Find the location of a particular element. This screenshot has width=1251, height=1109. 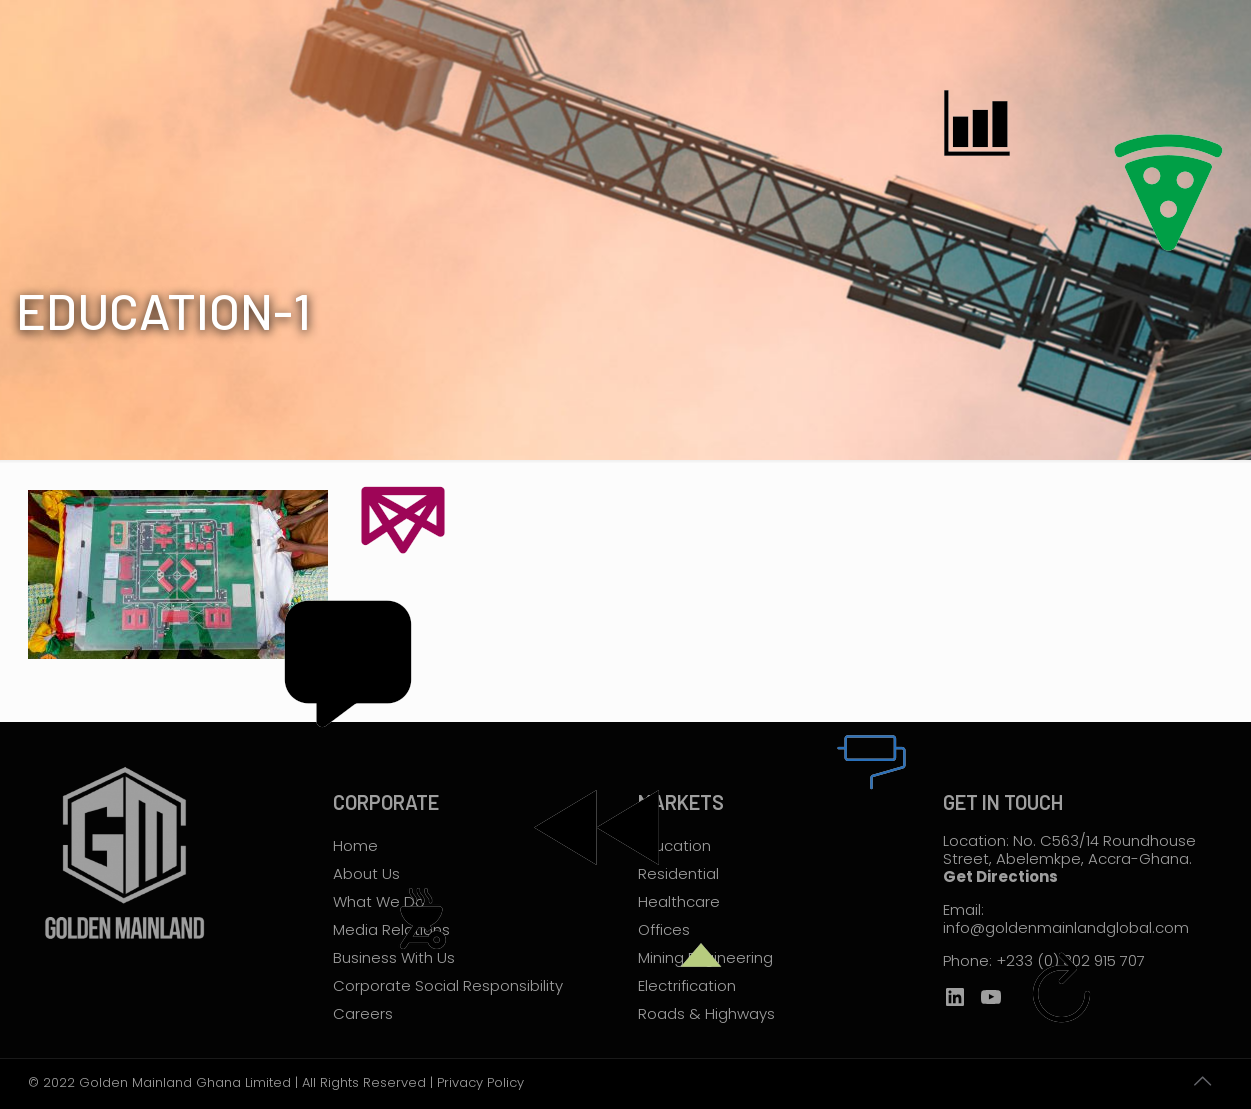

access DC/OS dashboard or services is located at coordinates (403, 516).